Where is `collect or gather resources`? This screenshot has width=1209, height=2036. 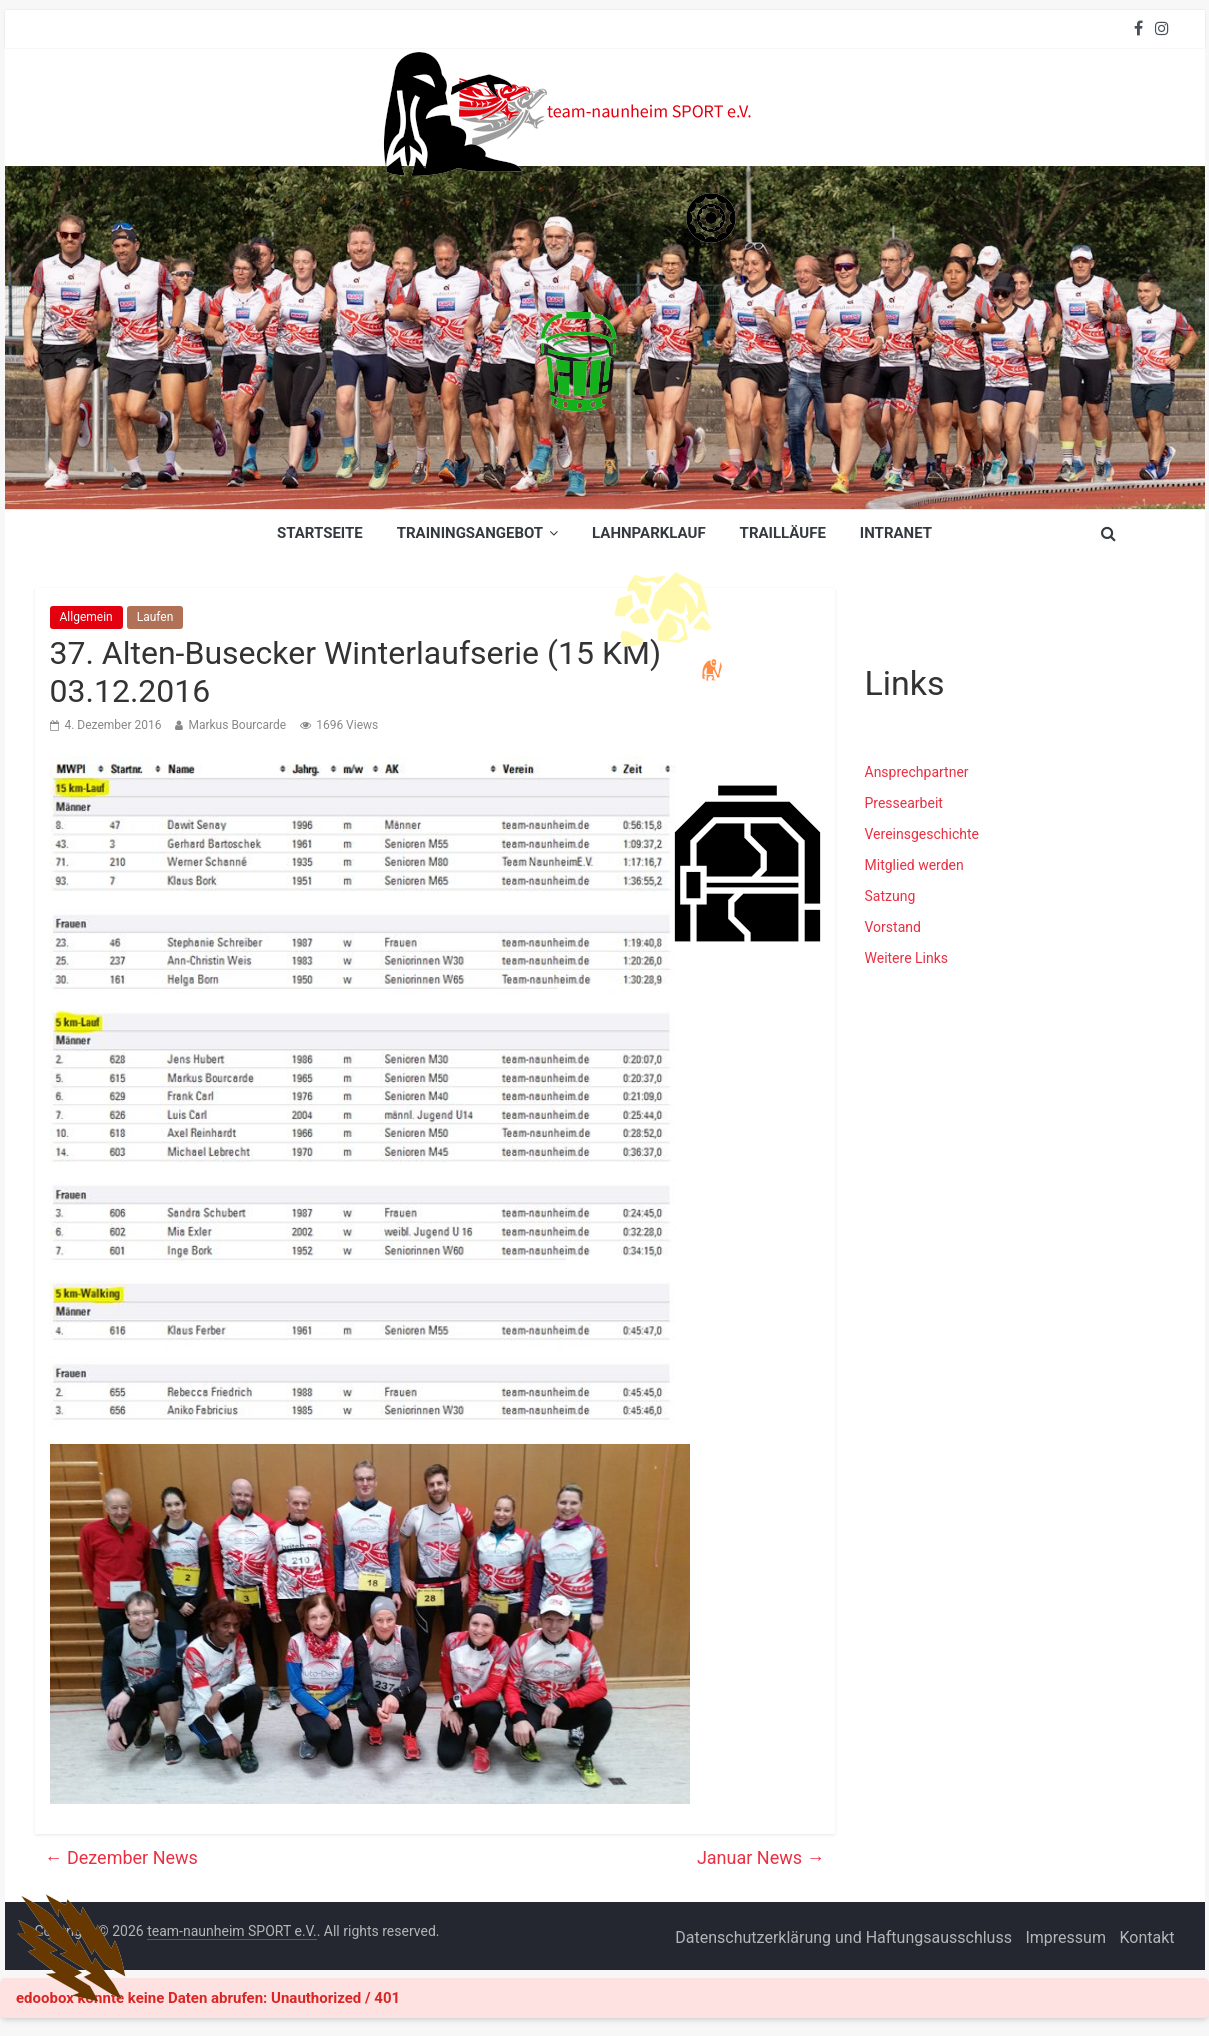
collect or gather resources is located at coordinates (662, 603).